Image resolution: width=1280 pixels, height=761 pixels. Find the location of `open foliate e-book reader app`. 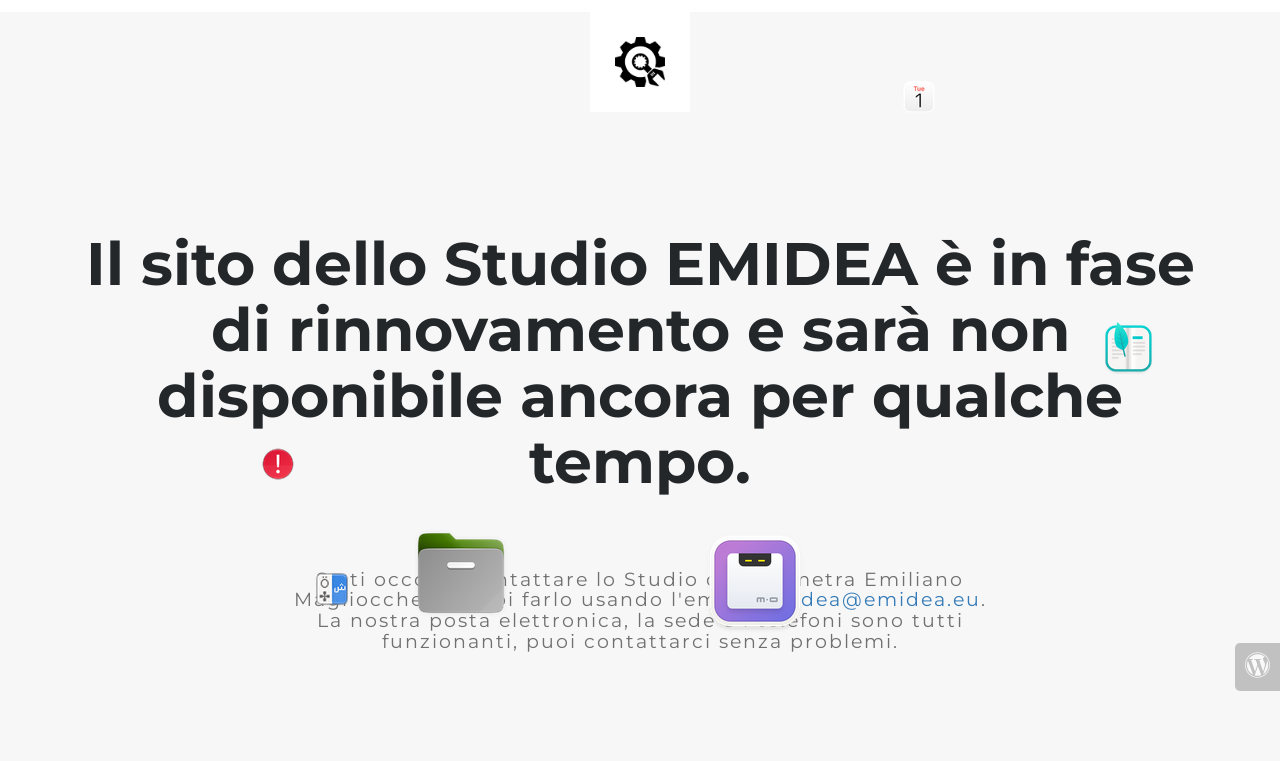

open foliate e-book reader app is located at coordinates (1128, 348).